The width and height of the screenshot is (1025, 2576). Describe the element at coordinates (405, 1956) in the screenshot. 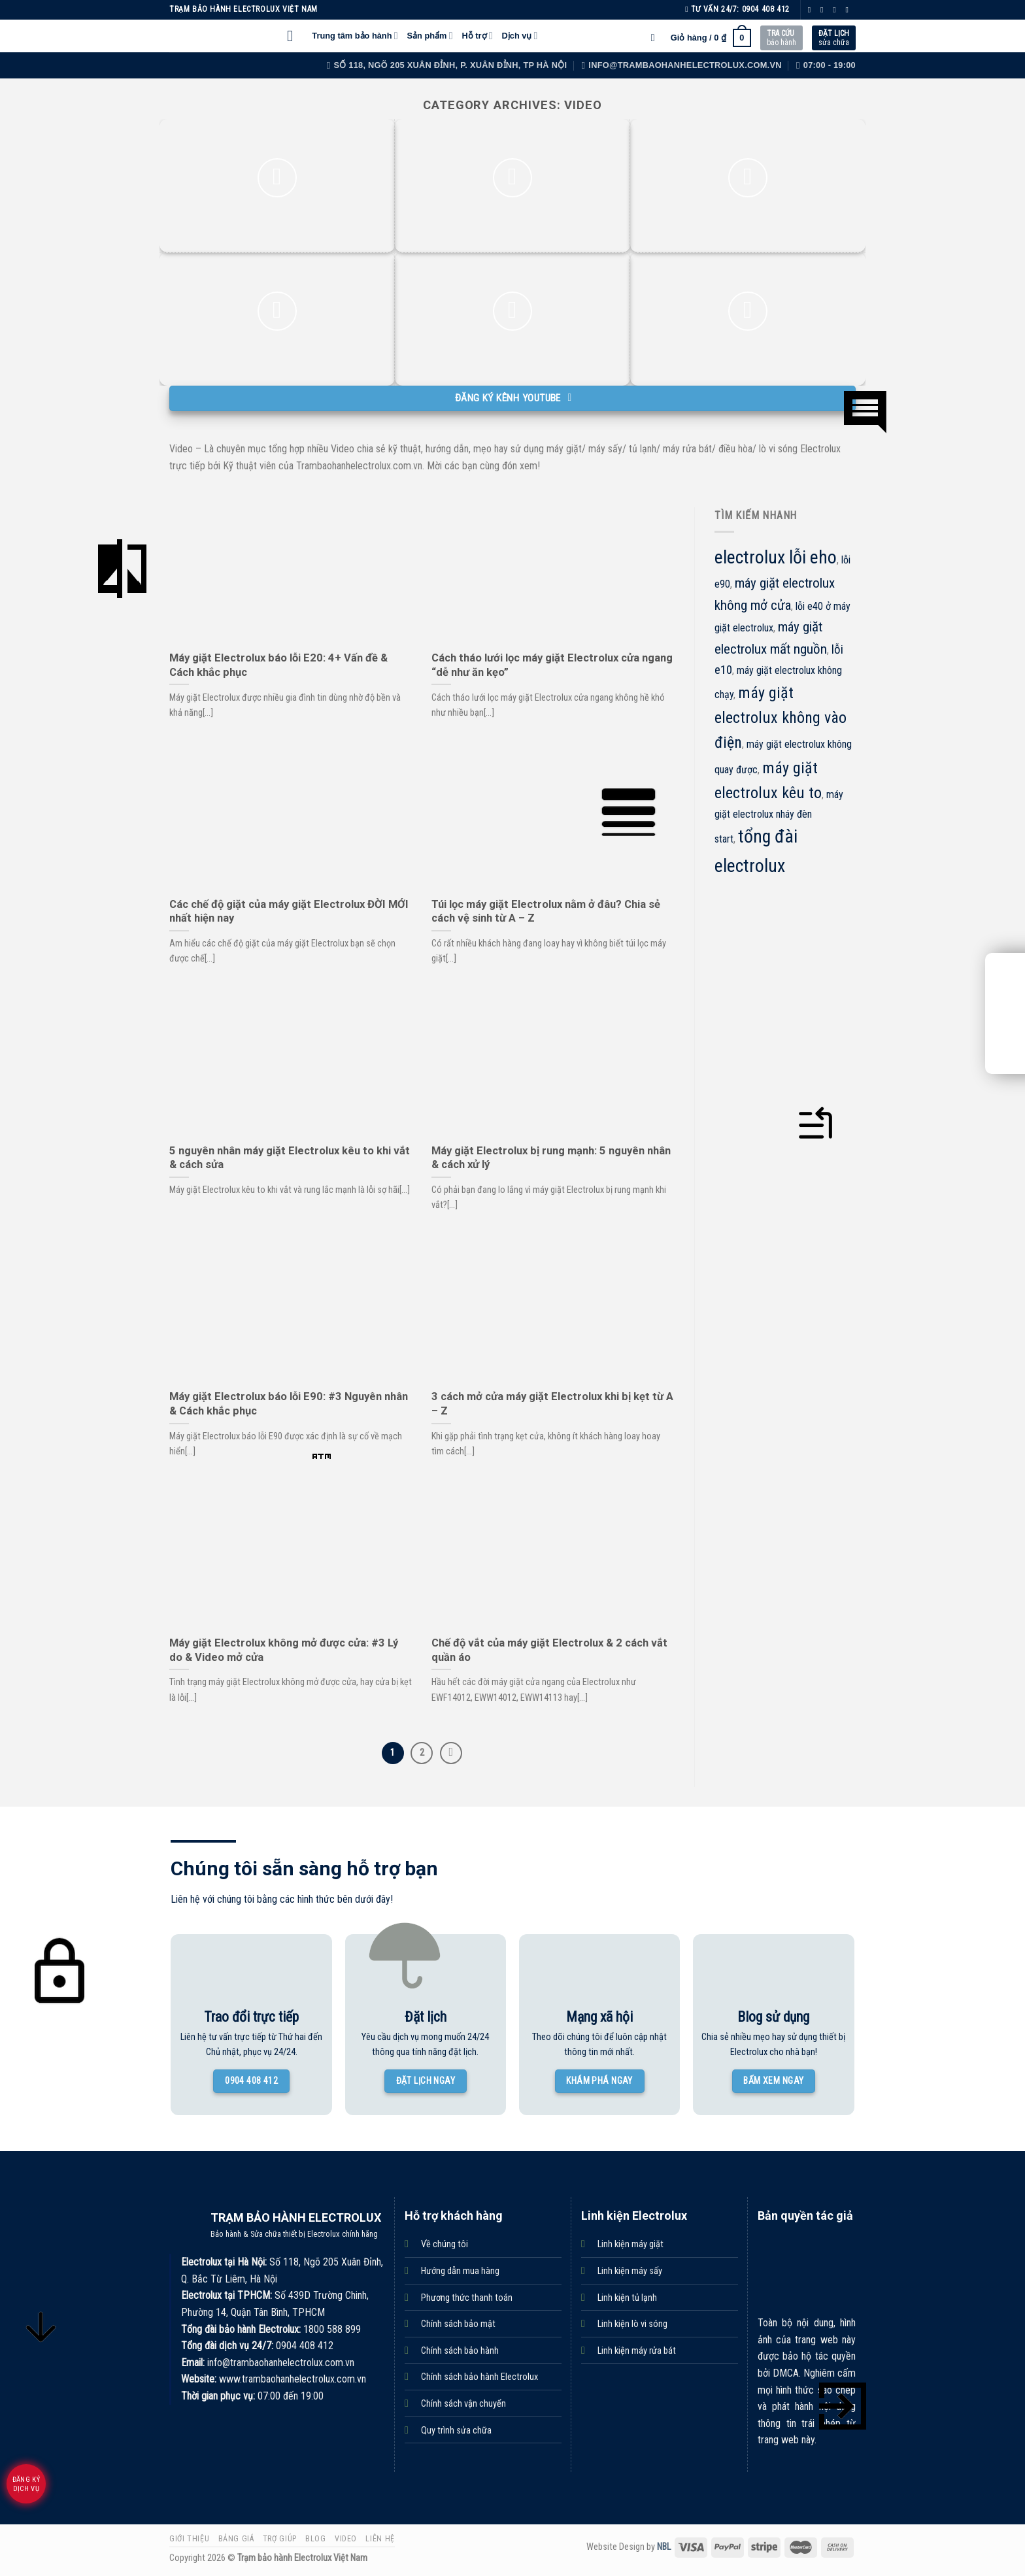

I see `weather protection or rain forecast indicator` at that location.